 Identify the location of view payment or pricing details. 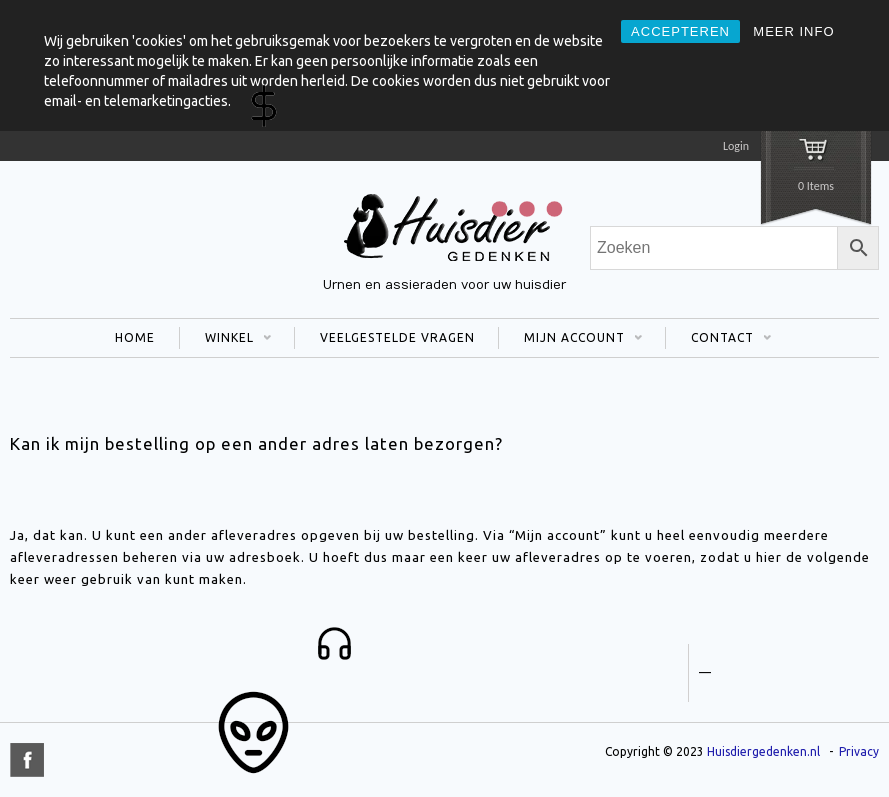
(264, 106).